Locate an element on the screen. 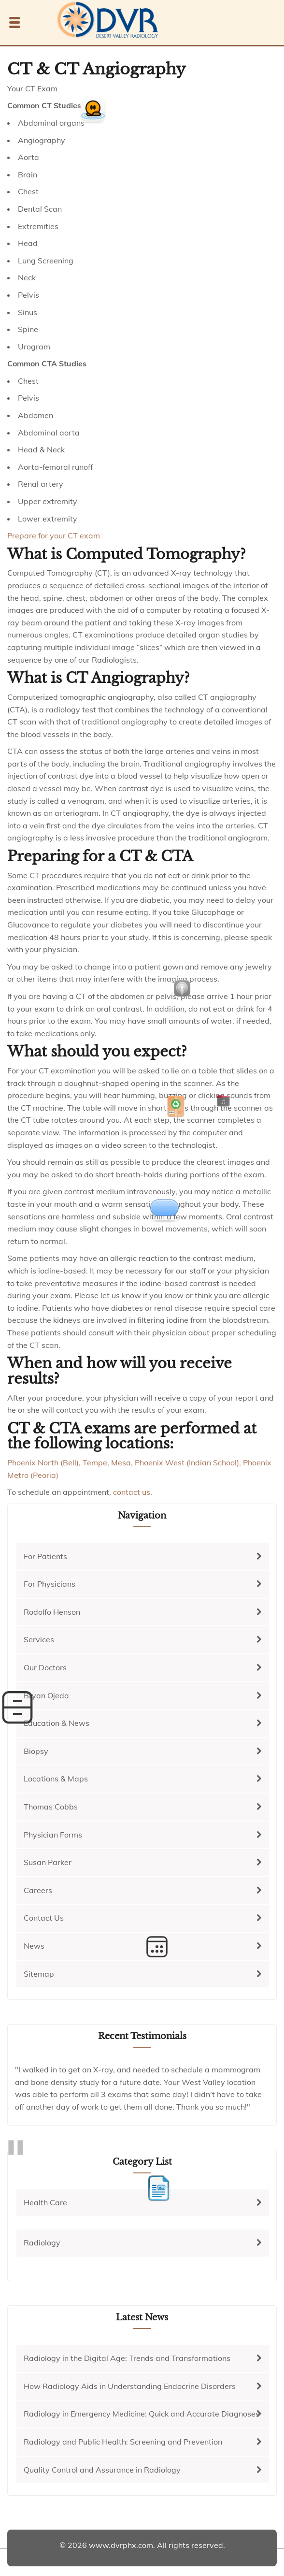 This screenshot has width=284, height=2576. pause media playback is located at coordinates (15, 2147).